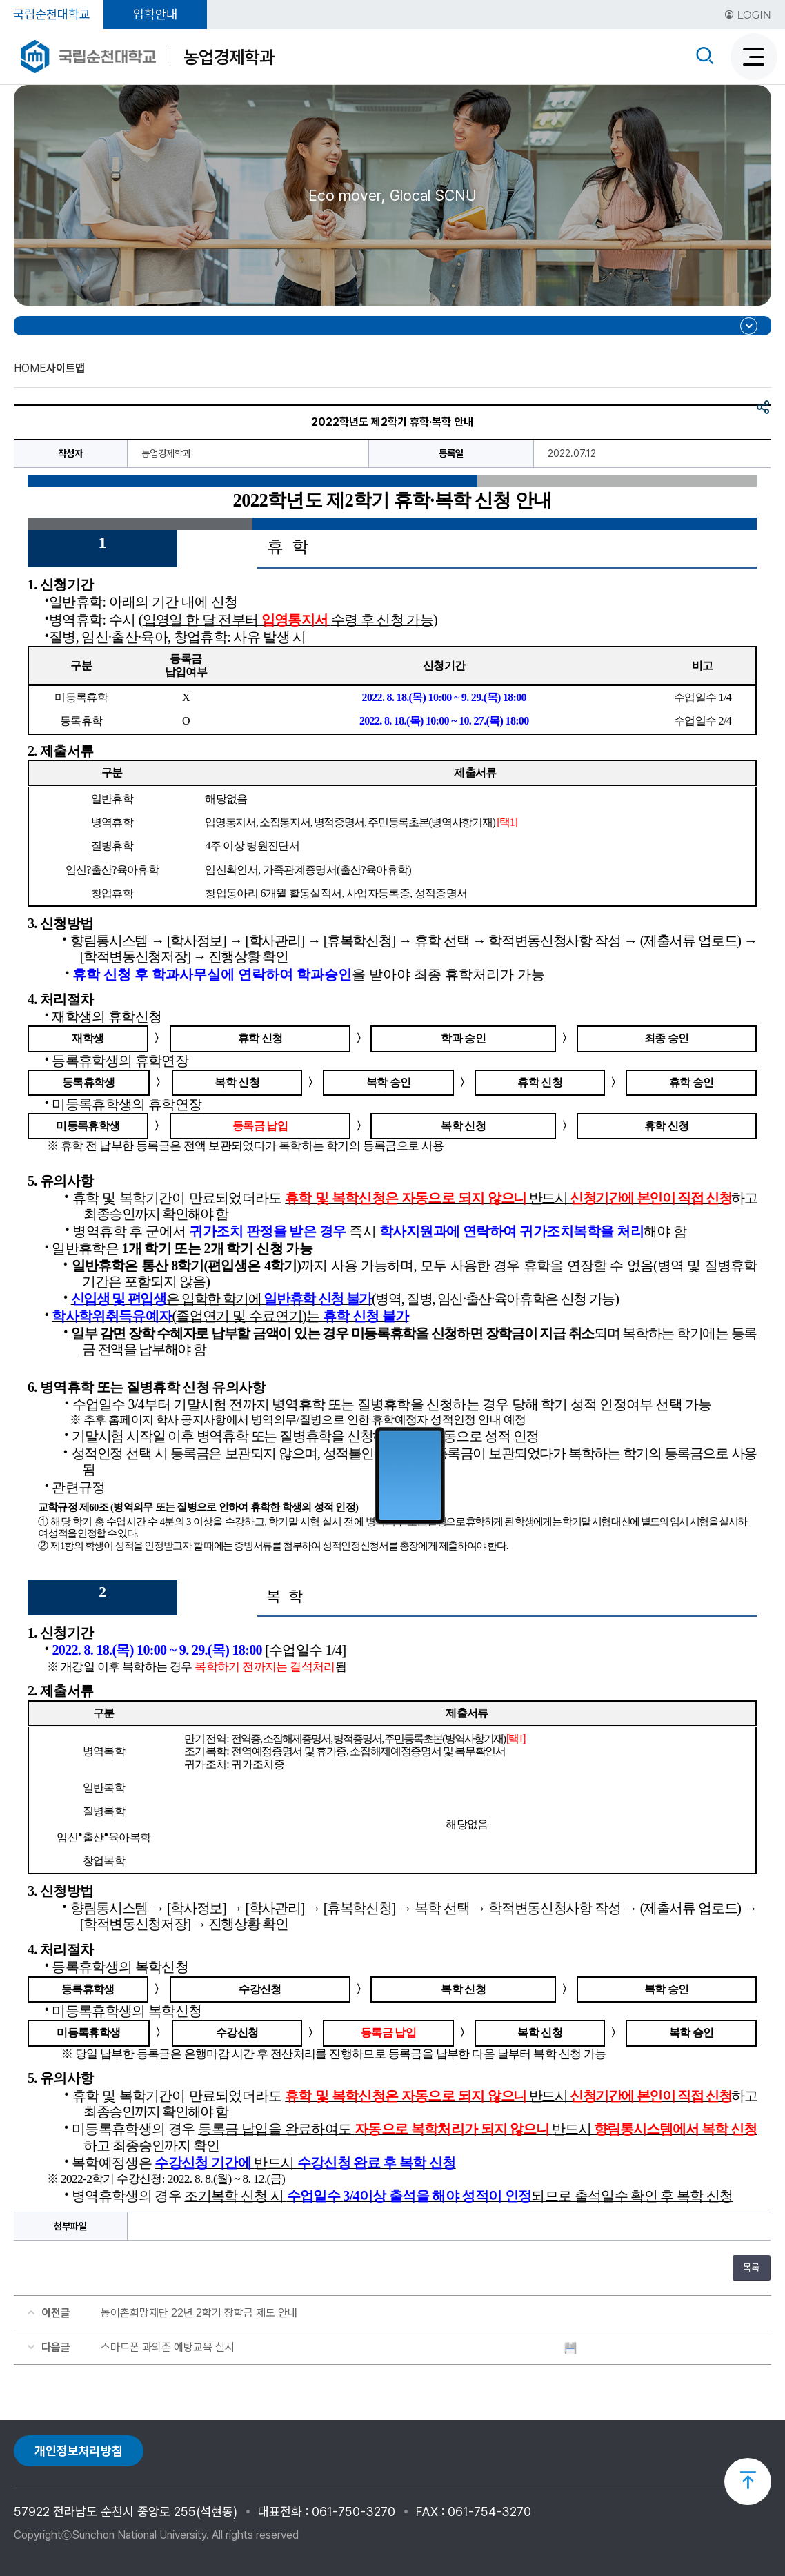  I want to click on magneto-optical disk drive or storage device, so click(570, 2348).